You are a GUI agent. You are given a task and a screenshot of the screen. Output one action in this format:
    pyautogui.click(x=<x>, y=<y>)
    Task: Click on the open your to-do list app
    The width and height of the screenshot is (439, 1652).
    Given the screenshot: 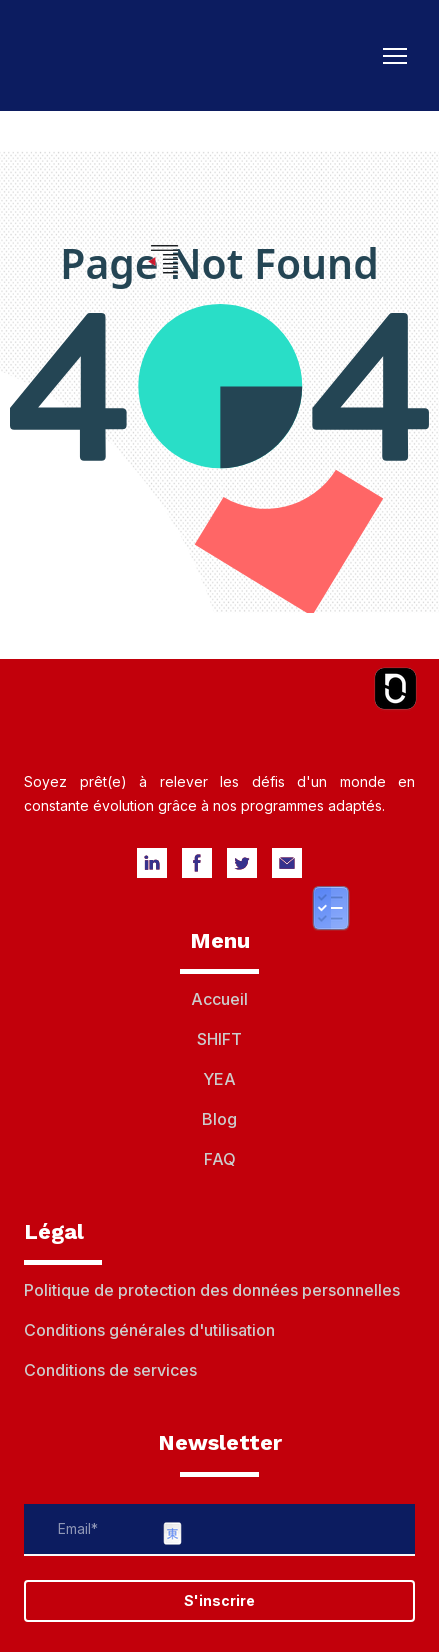 What is the action you would take?
    pyautogui.click(x=331, y=908)
    